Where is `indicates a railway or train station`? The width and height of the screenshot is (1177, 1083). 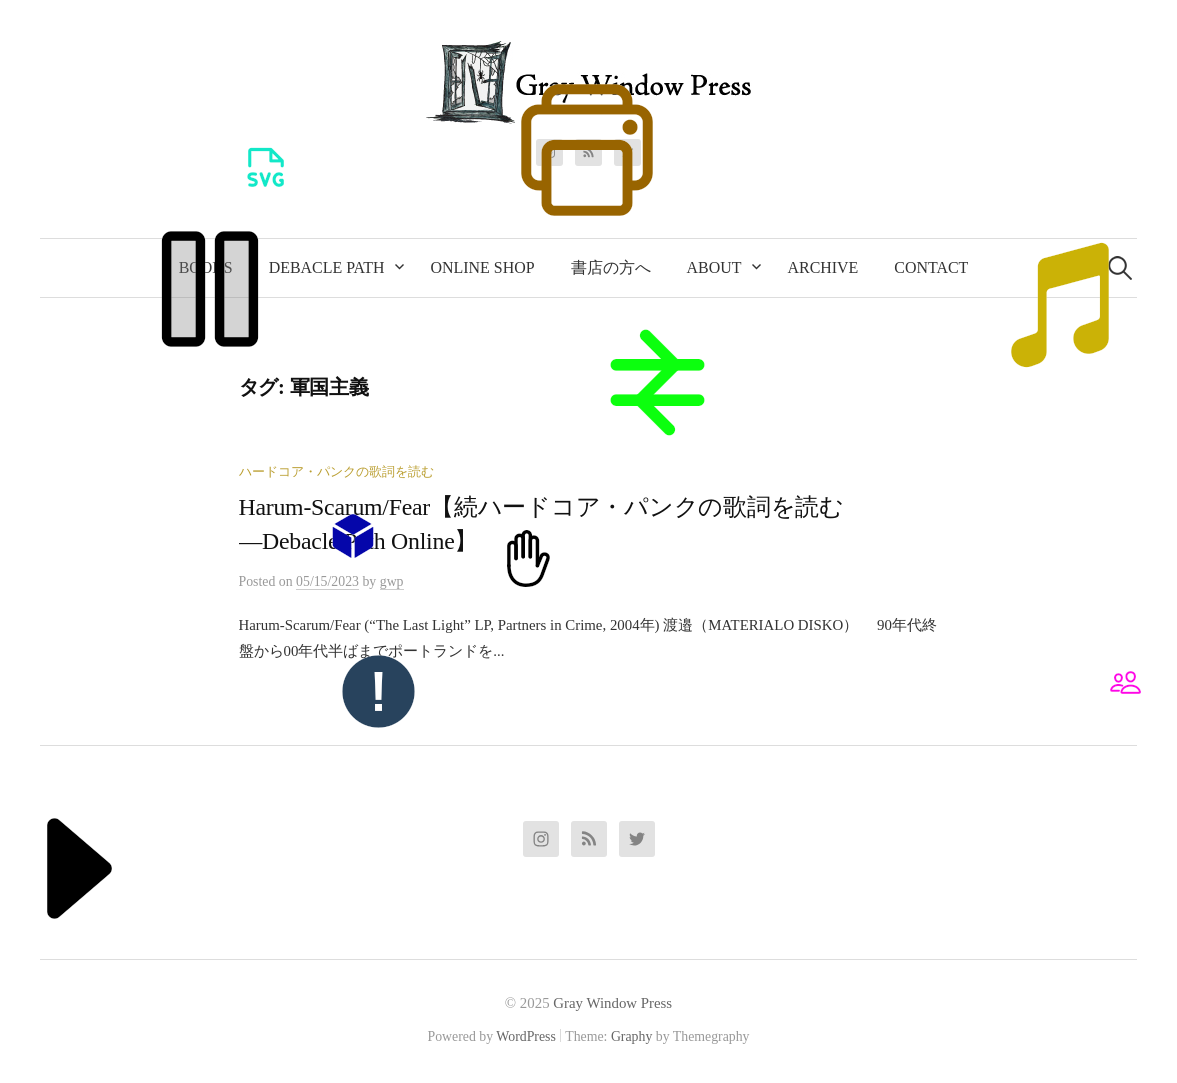 indicates a railway or train station is located at coordinates (657, 382).